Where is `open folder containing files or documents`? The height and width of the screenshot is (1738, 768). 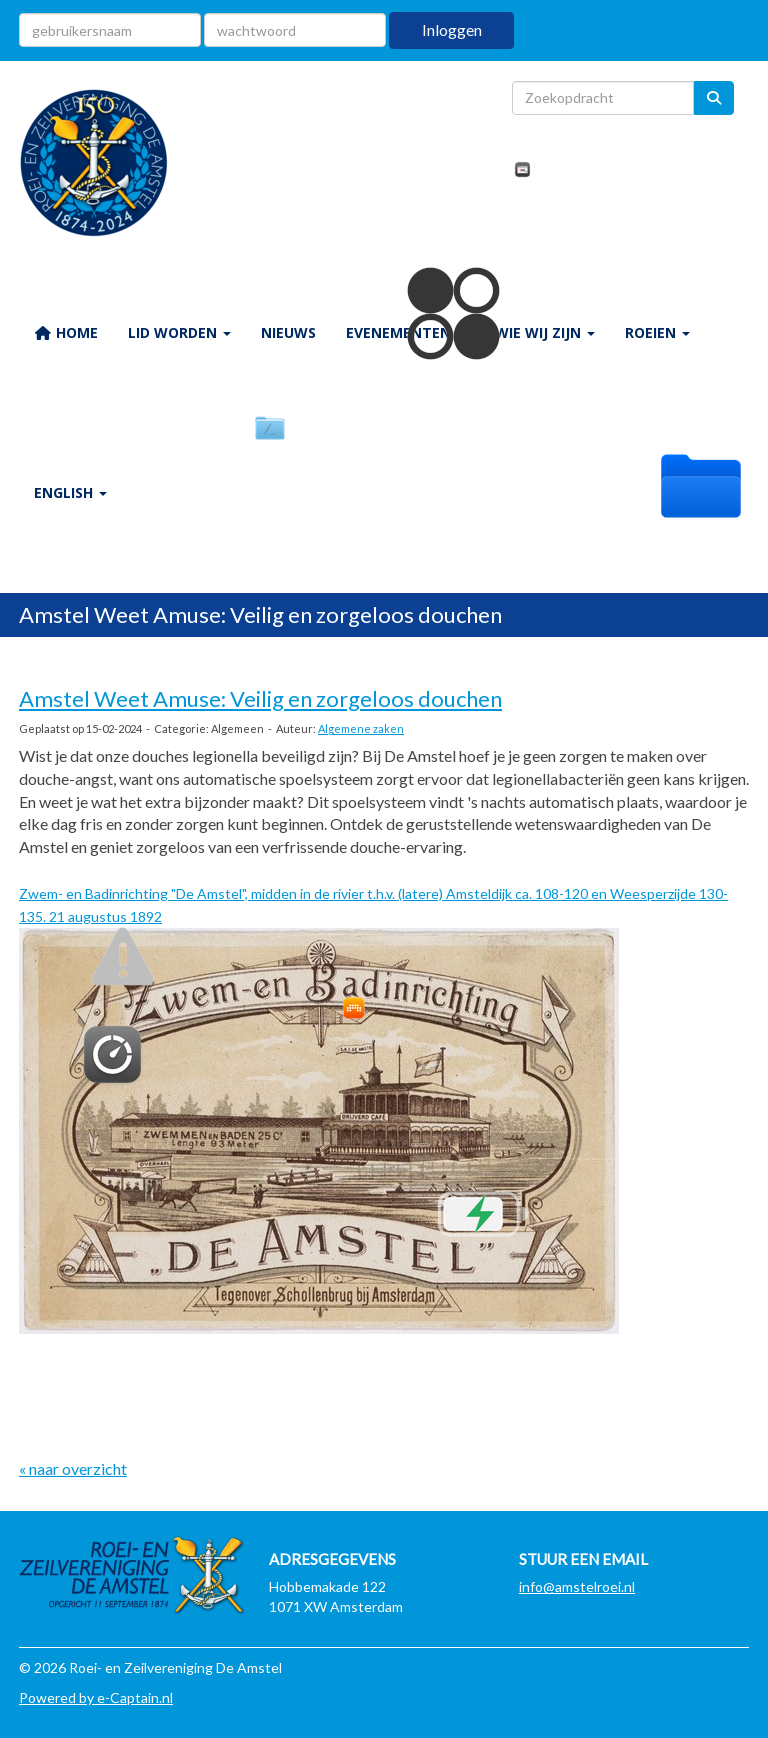
open folder containing files or documents is located at coordinates (701, 486).